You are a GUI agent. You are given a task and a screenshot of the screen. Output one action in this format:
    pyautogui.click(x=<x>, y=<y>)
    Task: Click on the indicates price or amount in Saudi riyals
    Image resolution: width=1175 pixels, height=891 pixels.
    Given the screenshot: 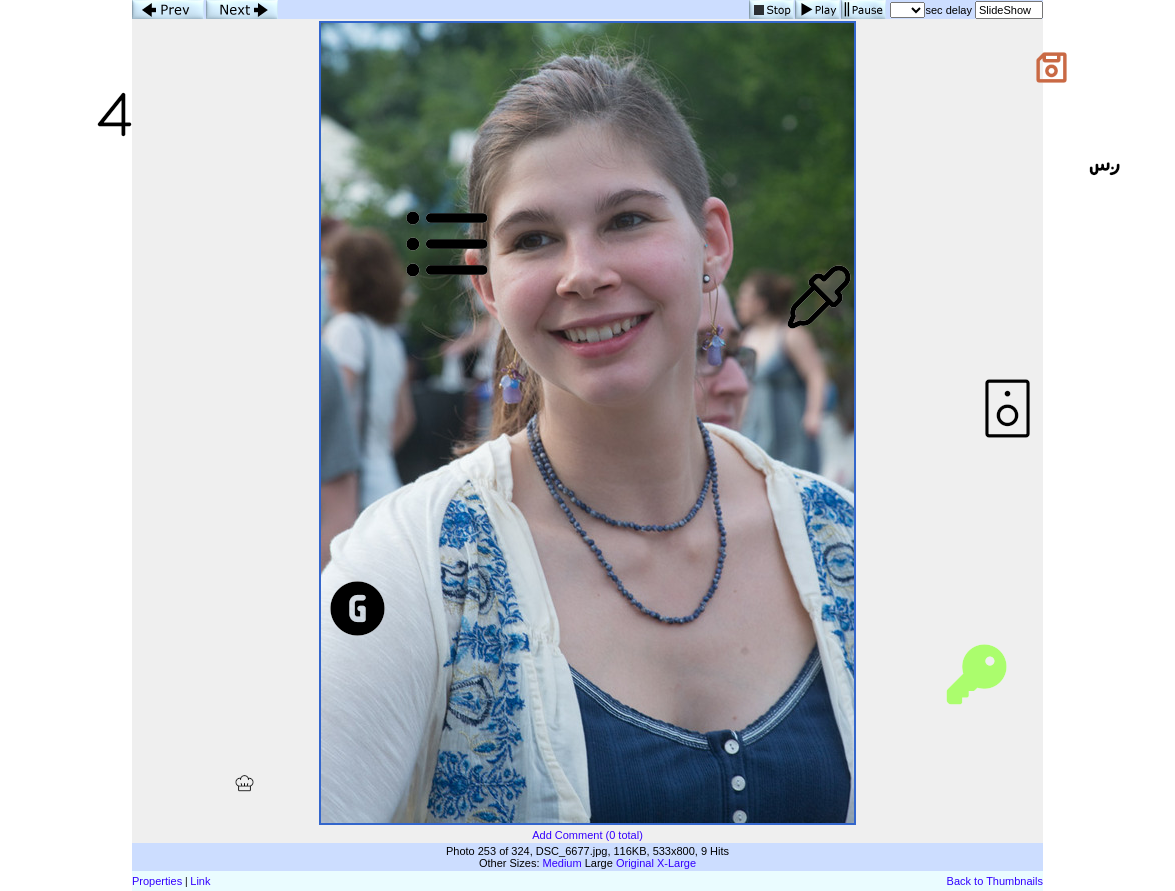 What is the action you would take?
    pyautogui.click(x=1104, y=168)
    